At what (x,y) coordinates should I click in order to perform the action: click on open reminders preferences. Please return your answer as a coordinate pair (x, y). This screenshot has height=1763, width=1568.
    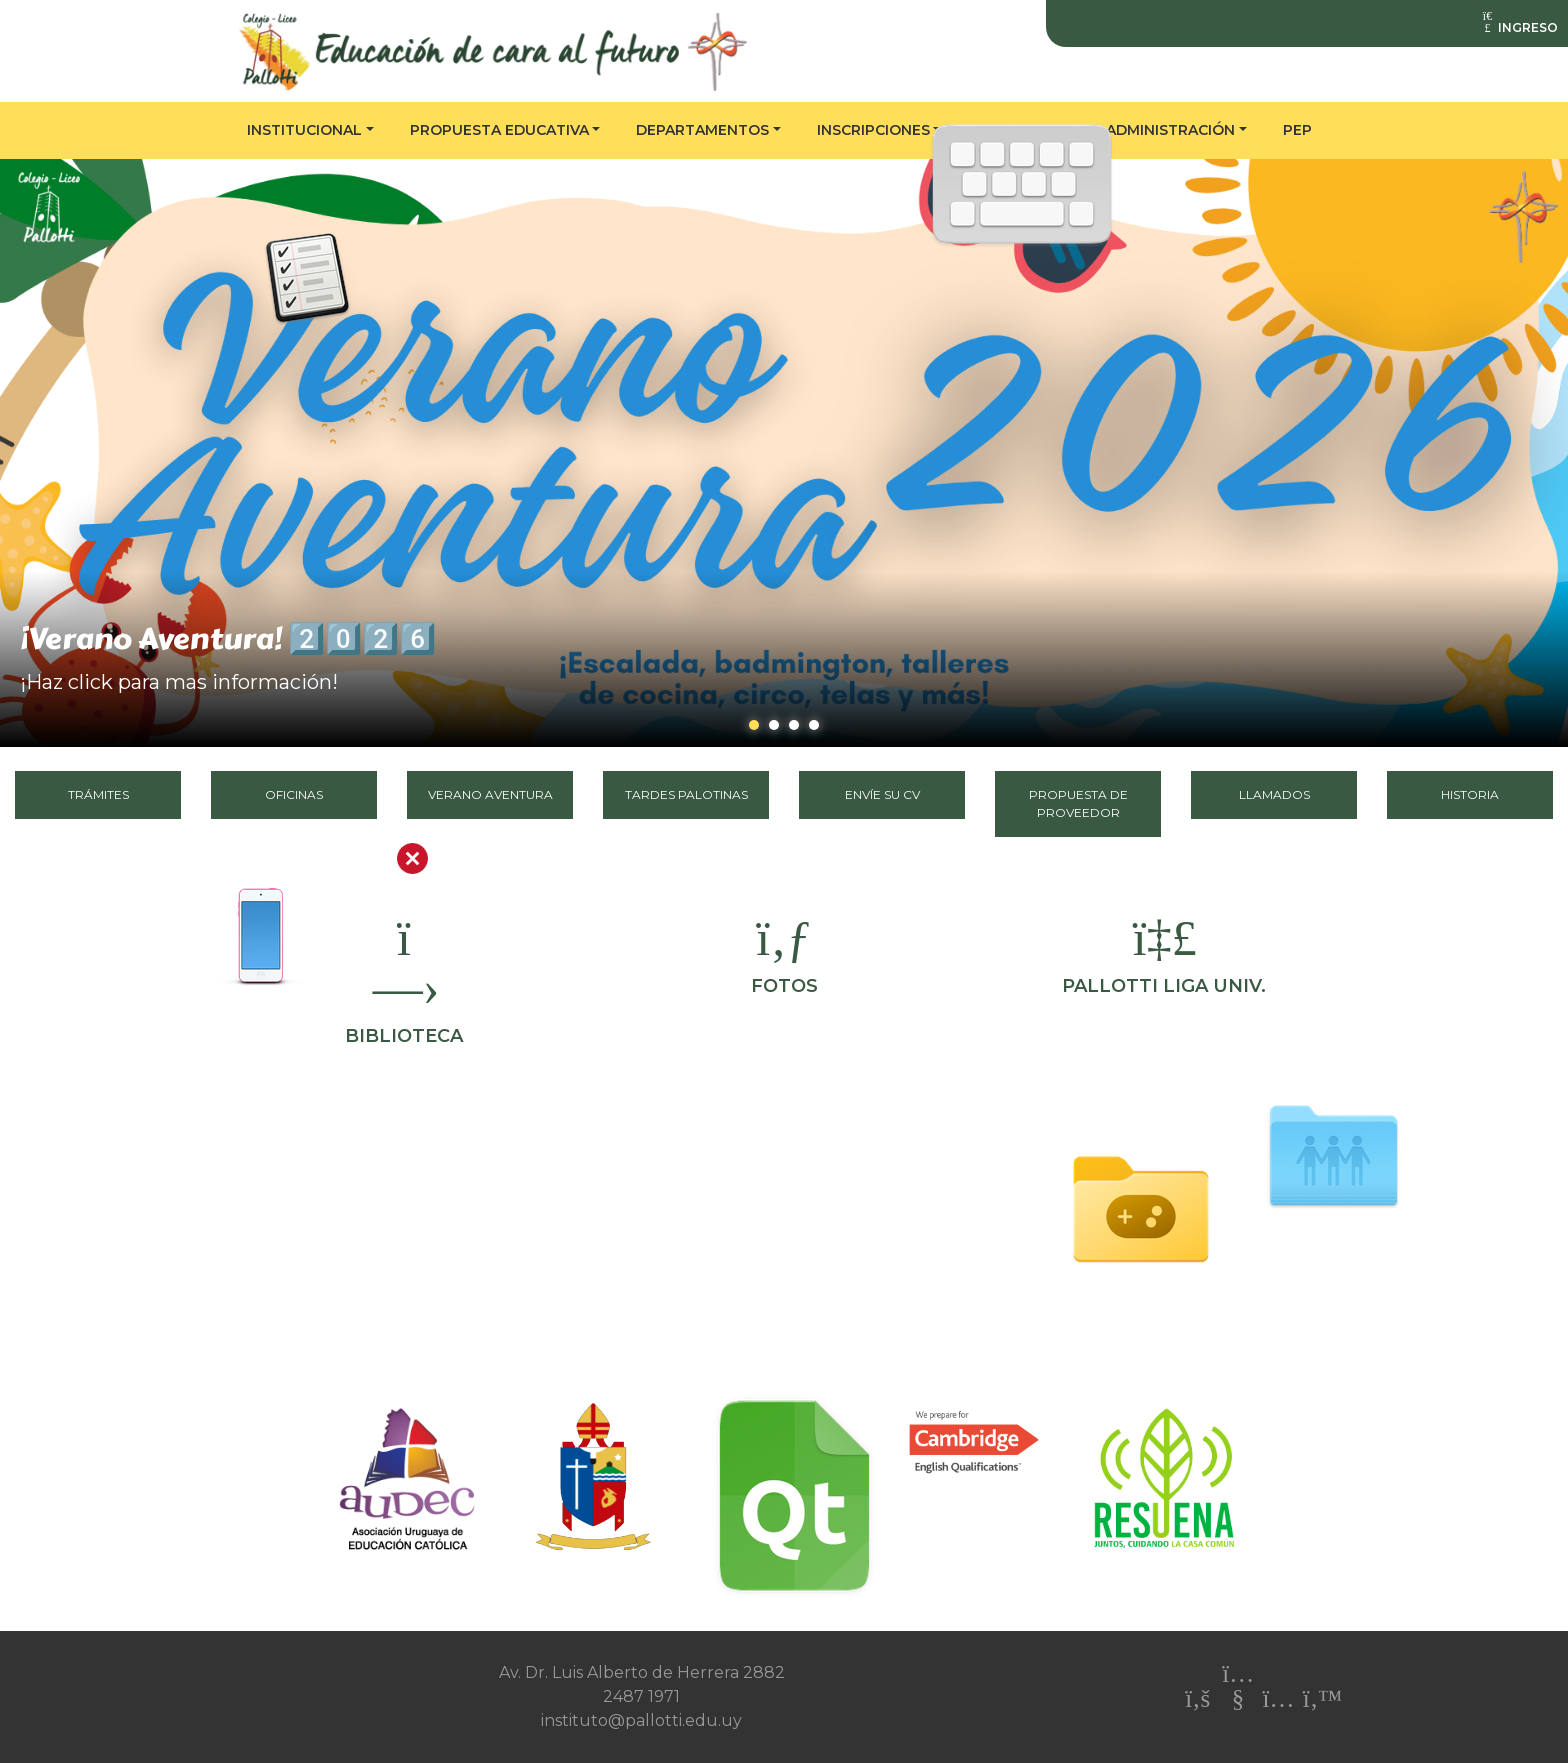
    Looking at the image, I should click on (308, 278).